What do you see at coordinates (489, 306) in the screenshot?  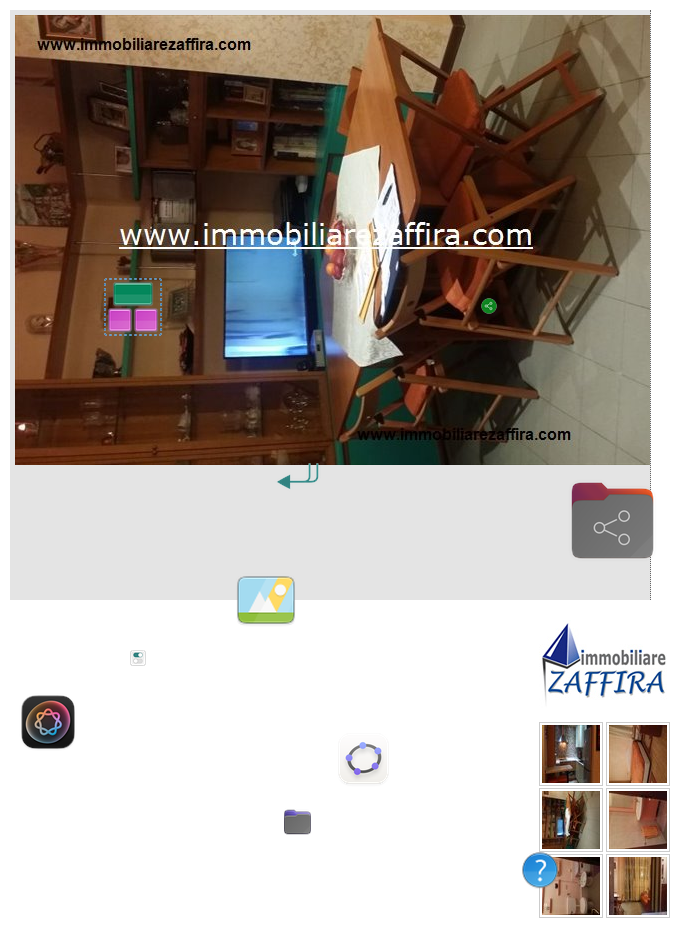 I see `access sharing and network preferences` at bounding box center [489, 306].